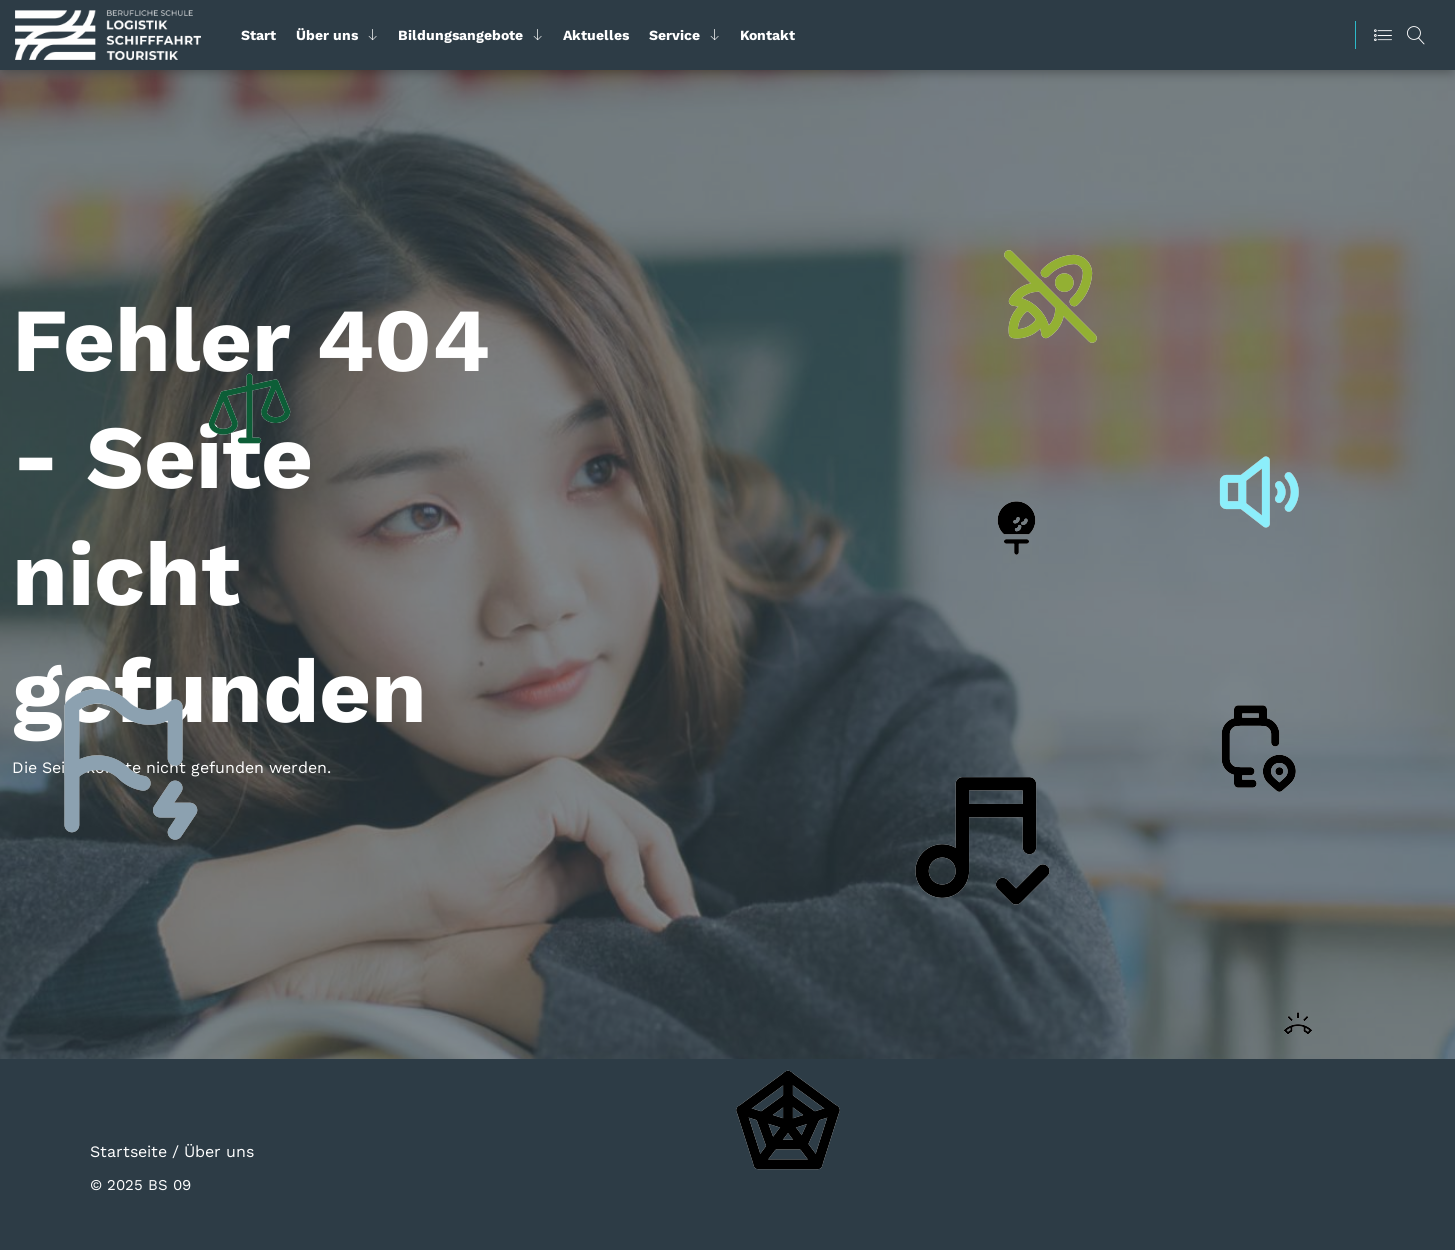 This screenshot has width=1455, height=1250. Describe the element at coordinates (1250, 746) in the screenshot. I see `view smartwatch location` at that location.